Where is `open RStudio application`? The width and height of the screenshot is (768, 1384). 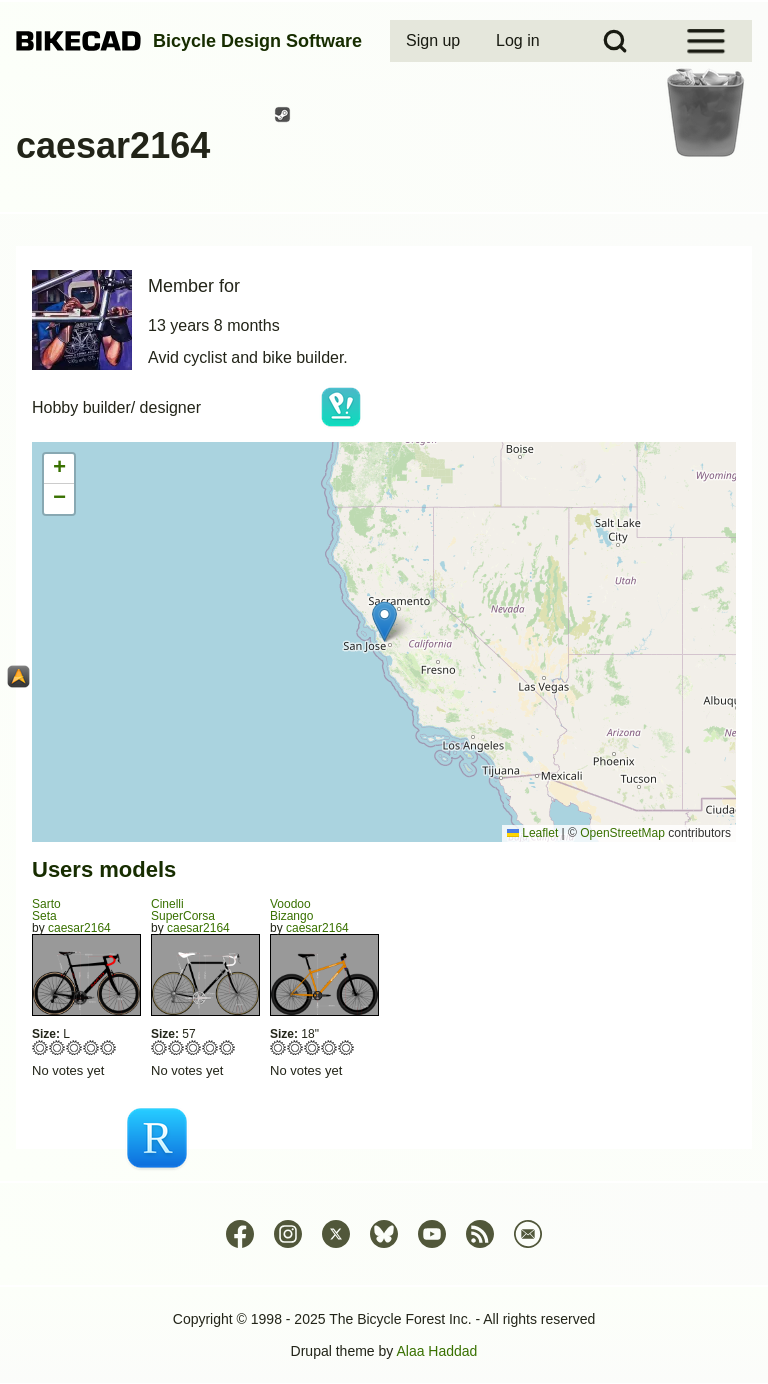 open RStudio application is located at coordinates (157, 1138).